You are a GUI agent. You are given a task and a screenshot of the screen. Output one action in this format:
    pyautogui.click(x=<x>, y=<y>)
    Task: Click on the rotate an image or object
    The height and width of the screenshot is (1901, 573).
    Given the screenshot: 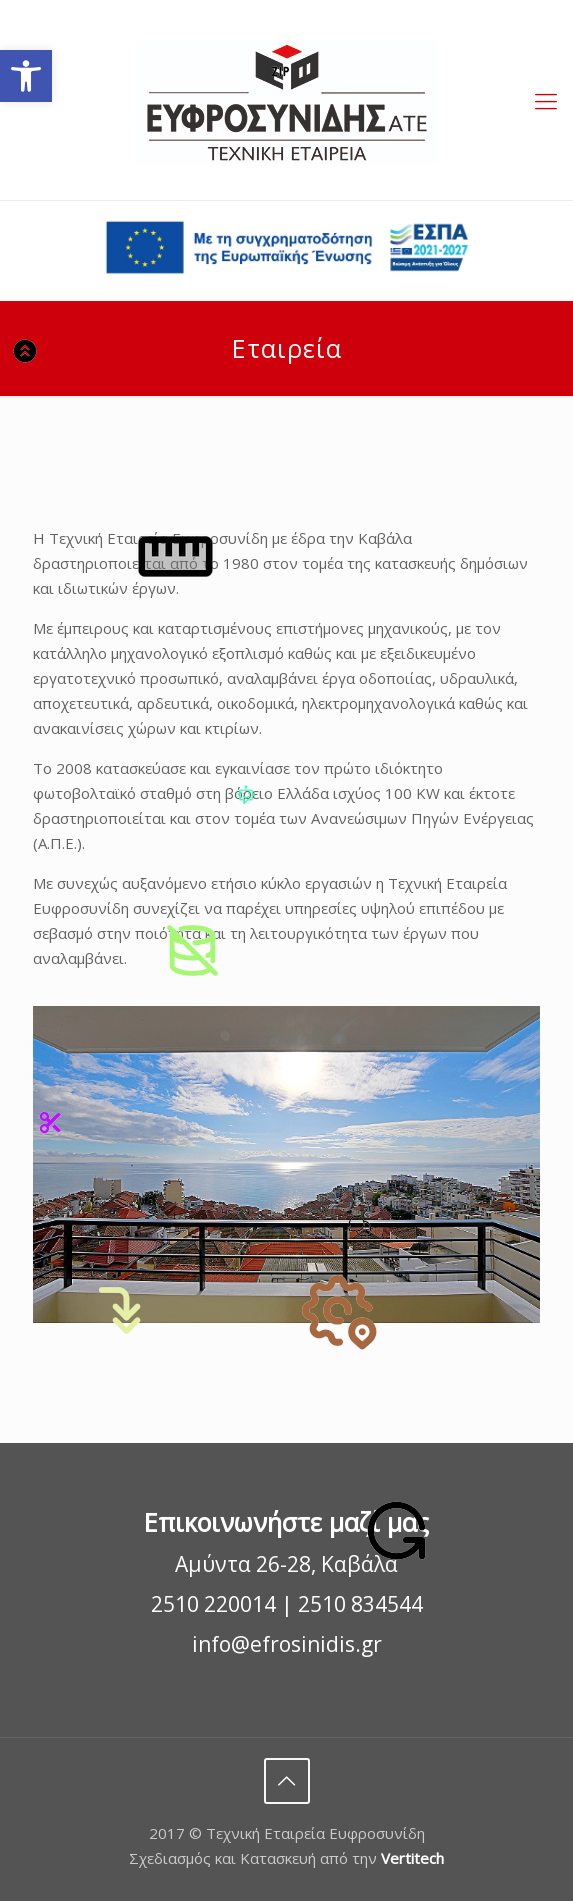 What is the action you would take?
    pyautogui.click(x=396, y=1530)
    